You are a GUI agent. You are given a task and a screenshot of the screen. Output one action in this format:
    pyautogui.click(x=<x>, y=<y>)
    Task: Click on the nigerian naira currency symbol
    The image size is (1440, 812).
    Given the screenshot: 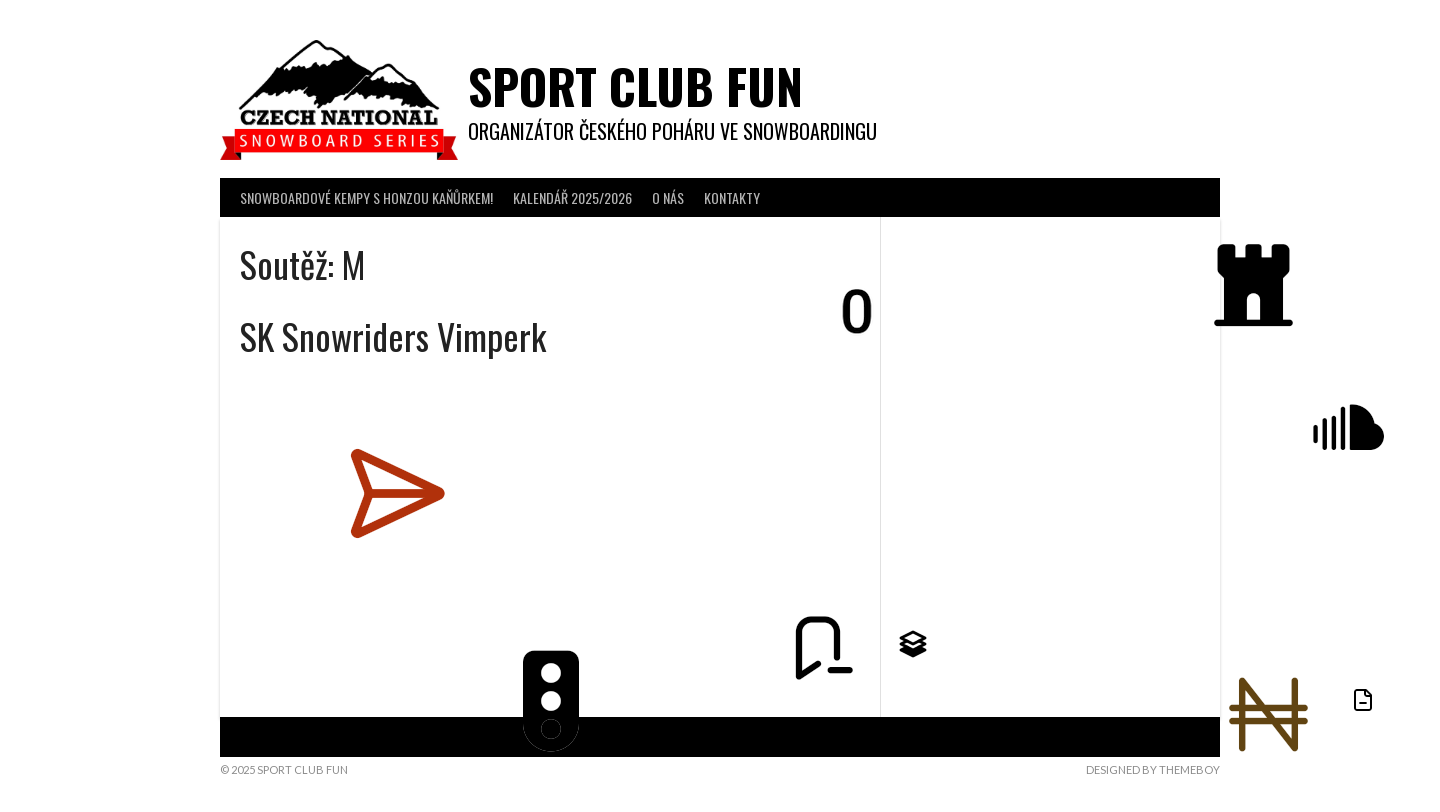 What is the action you would take?
    pyautogui.click(x=1268, y=714)
    